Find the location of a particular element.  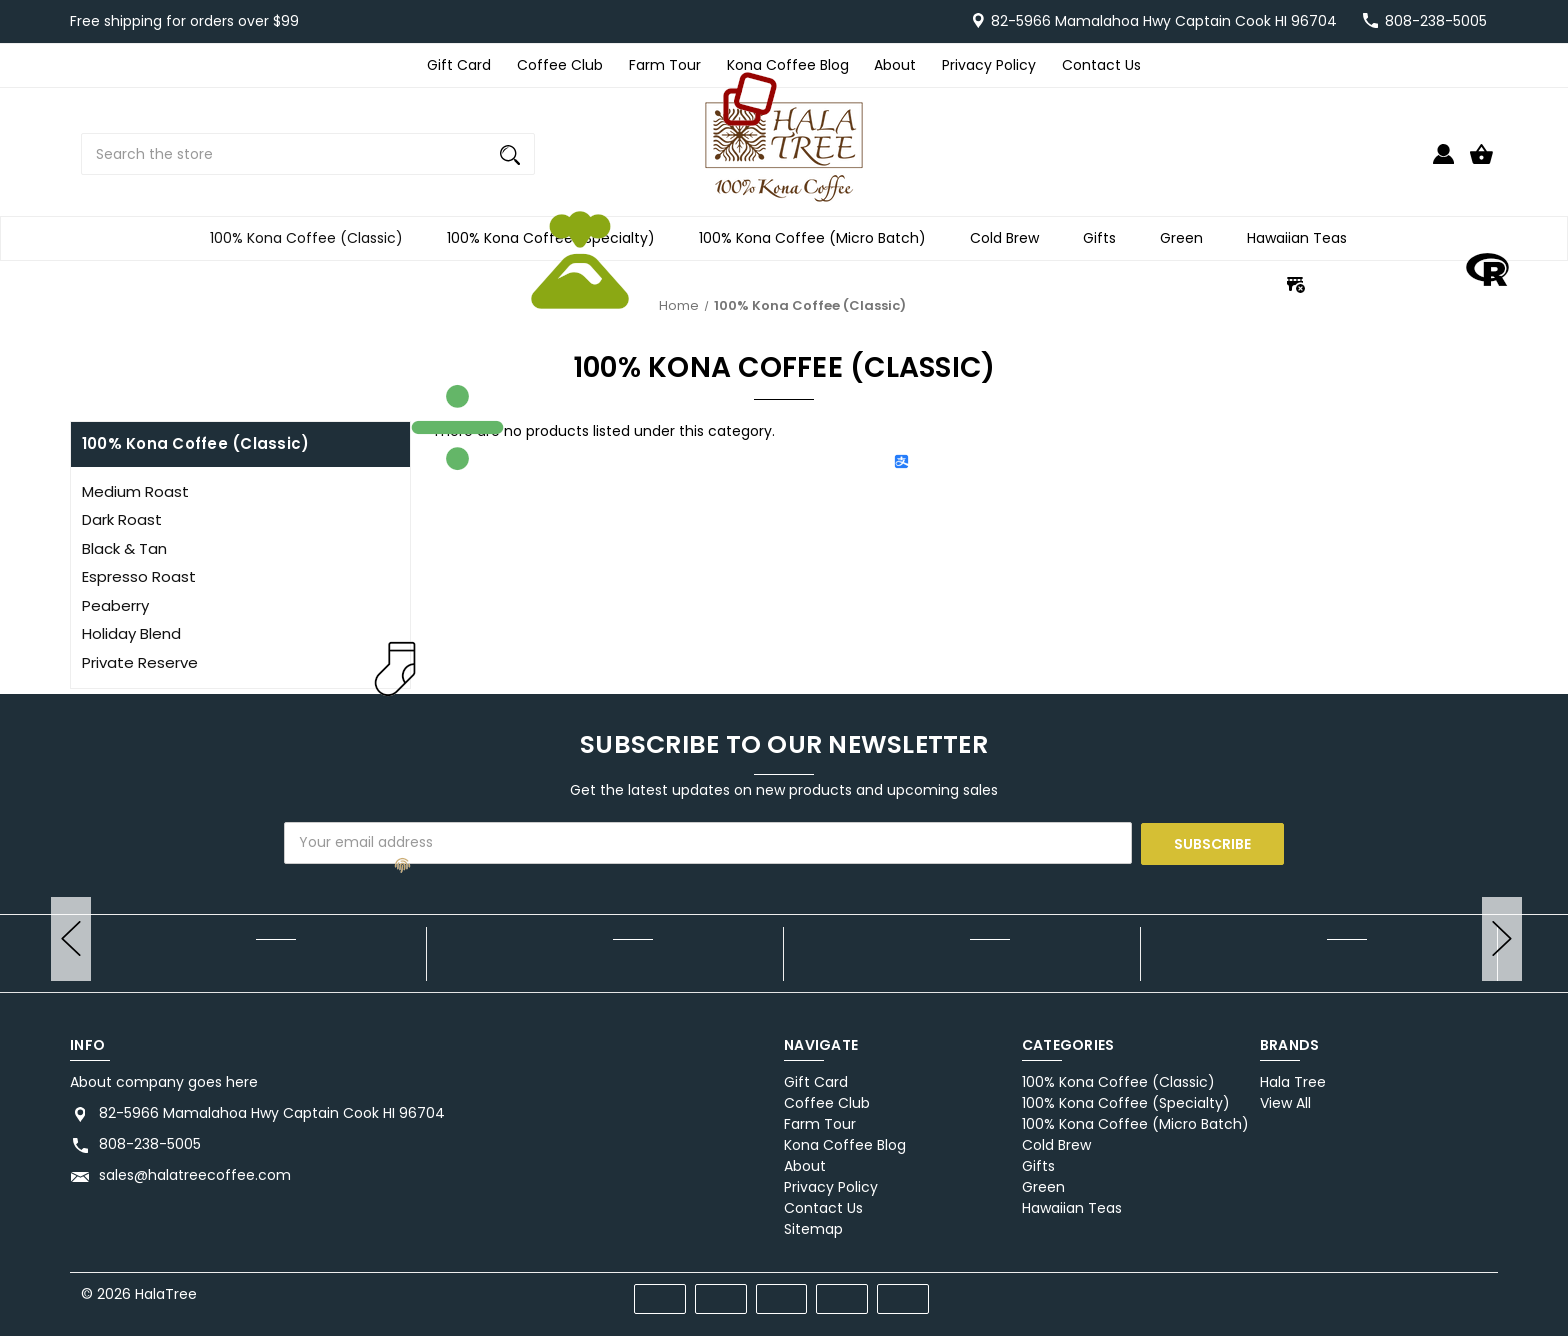

swipe to switch between cards or items is located at coordinates (750, 99).